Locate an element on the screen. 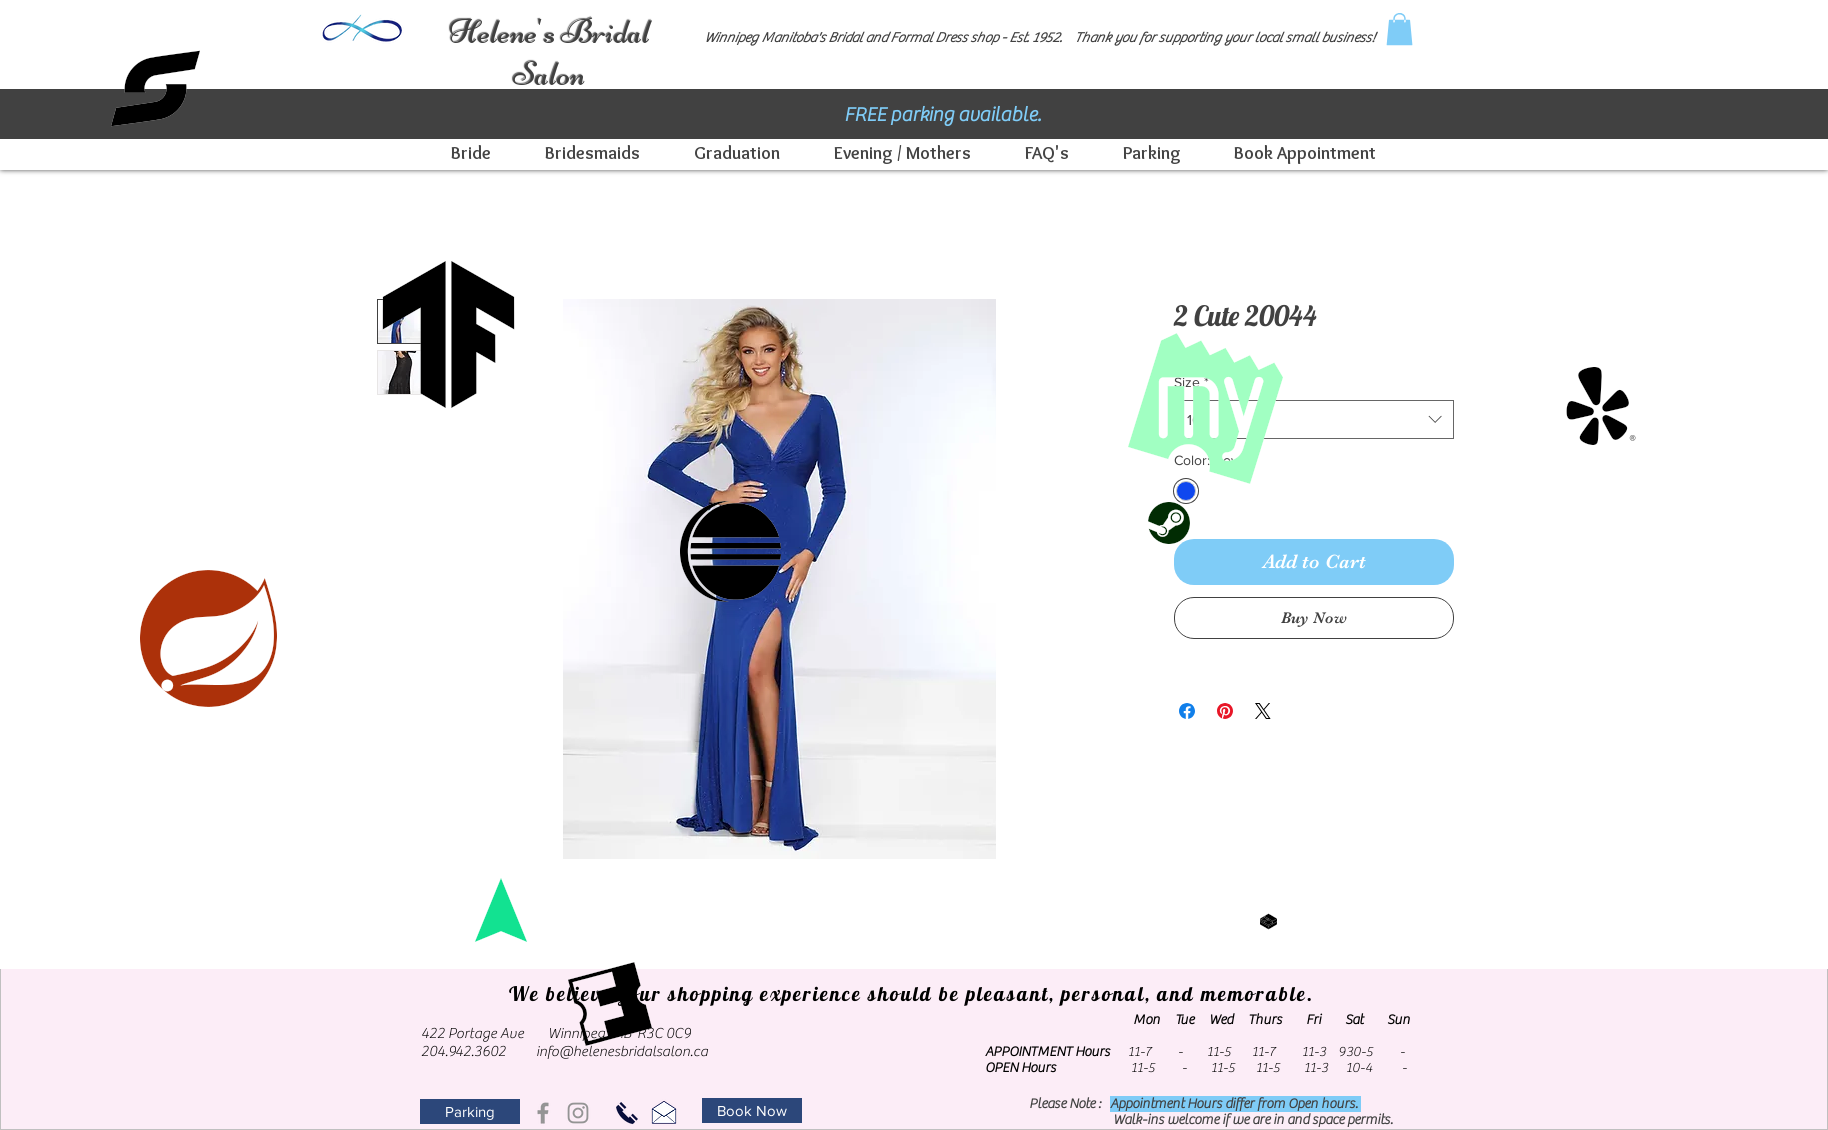 Image resolution: width=1828 pixels, height=1130 pixels. open the Yelp app is located at coordinates (1601, 406).